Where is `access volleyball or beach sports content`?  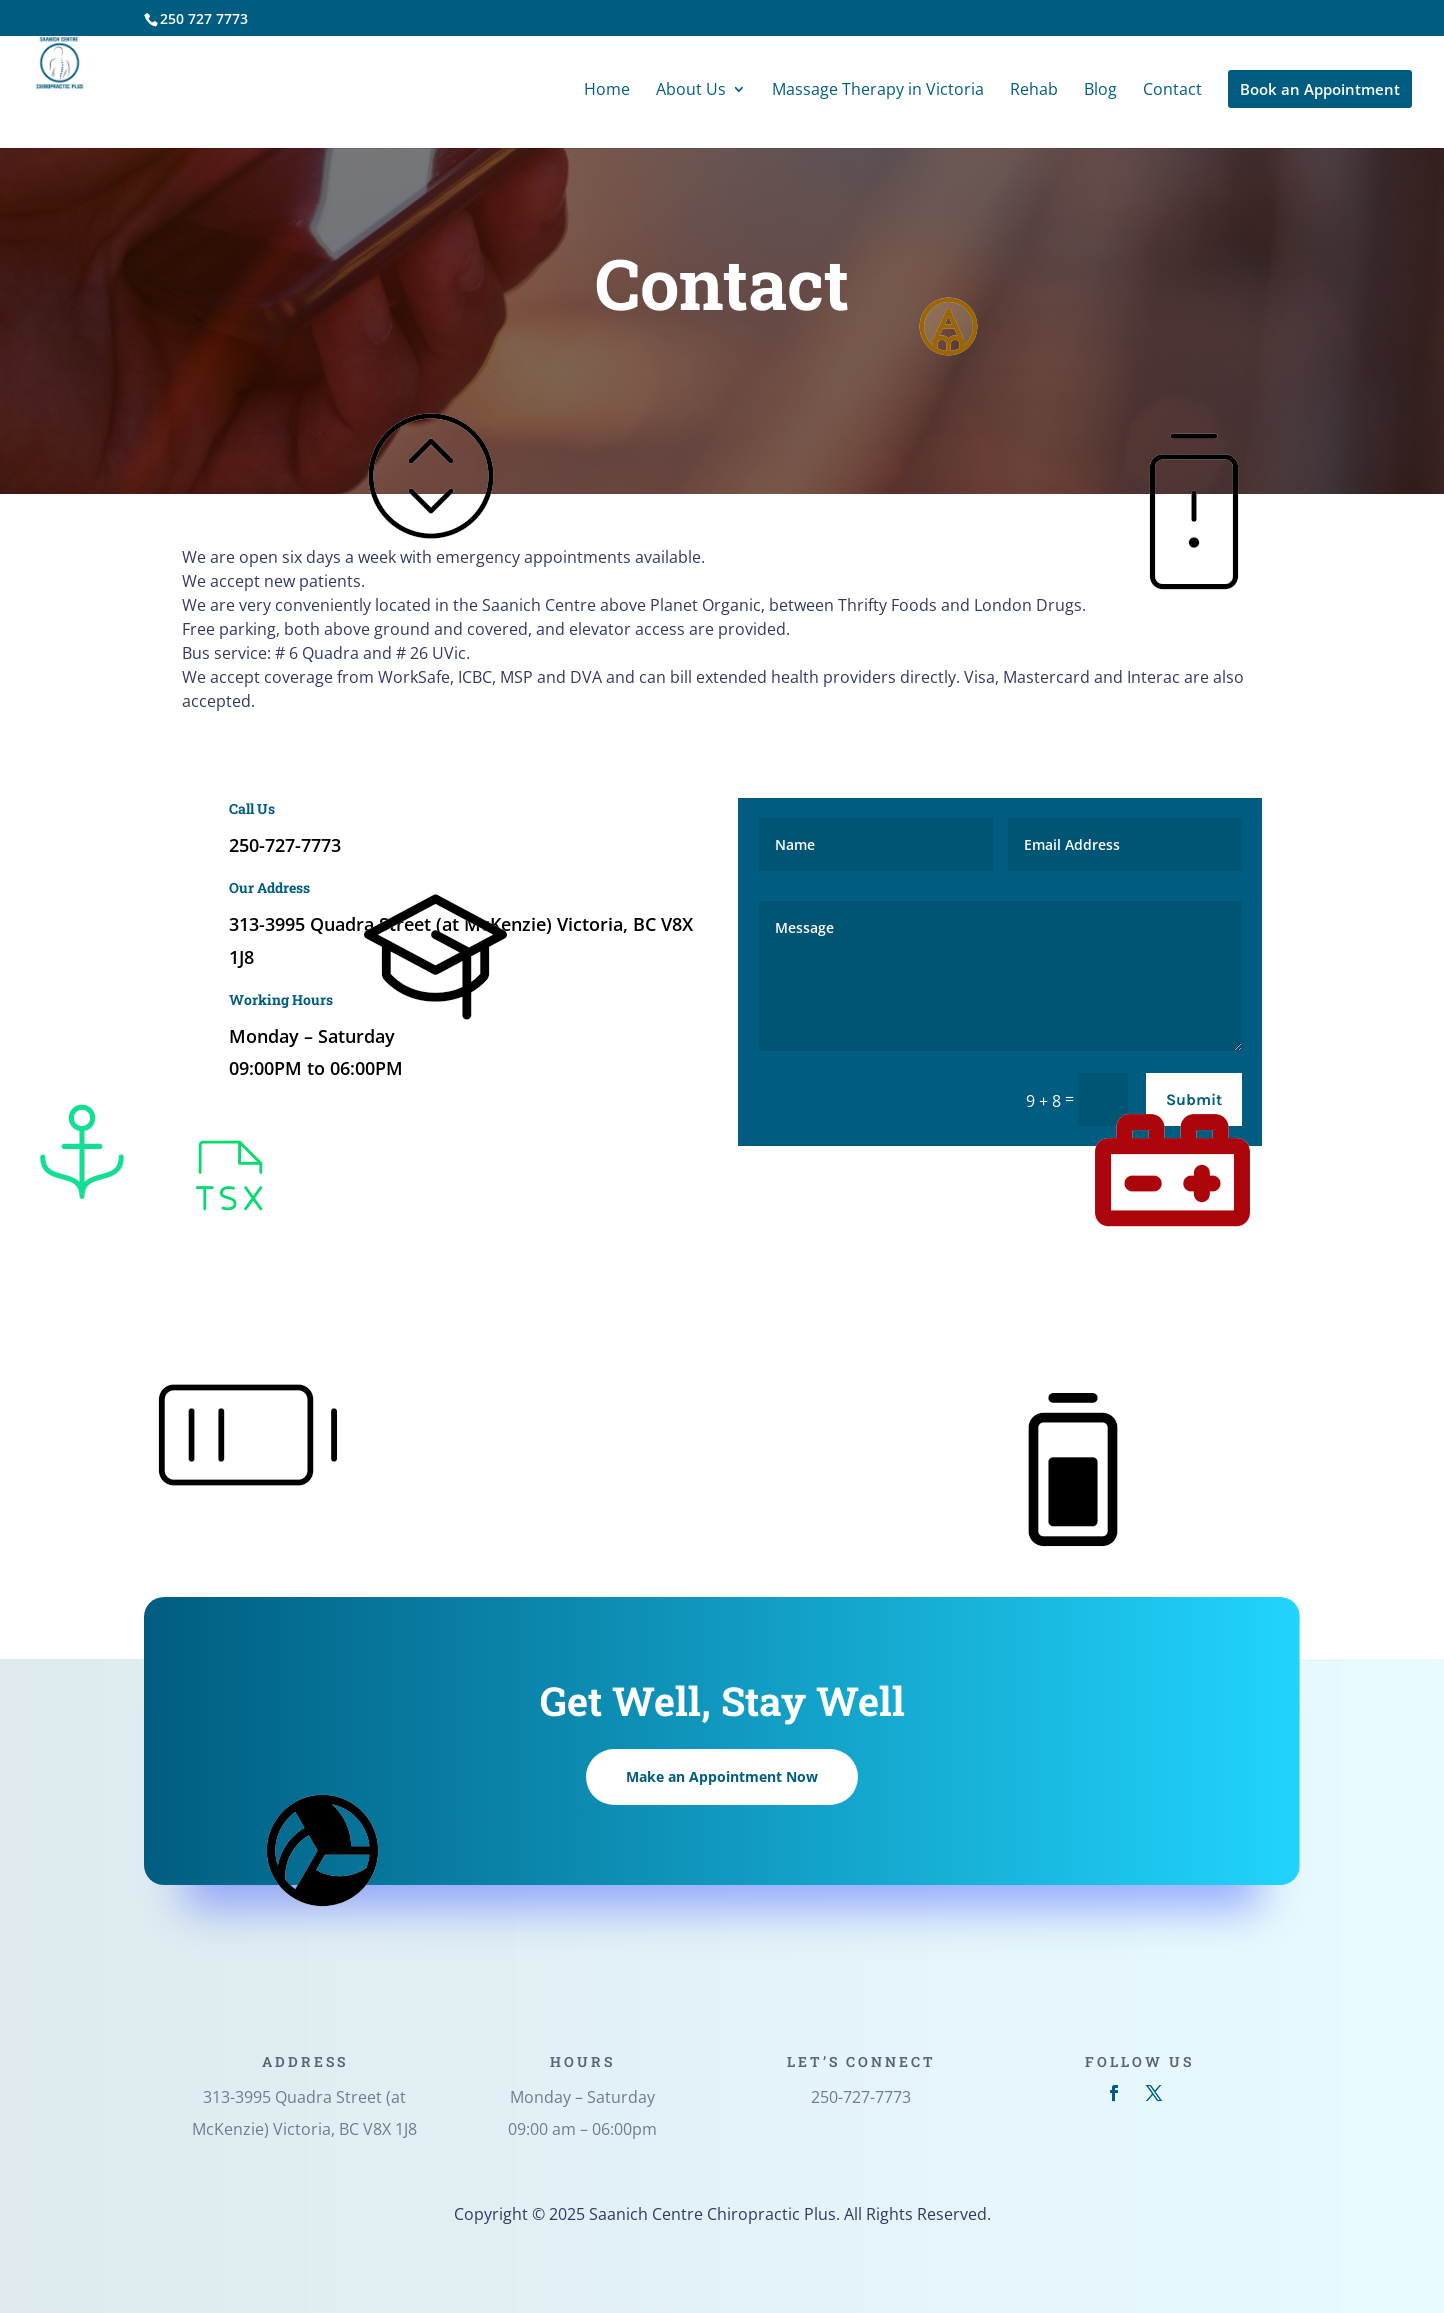
access volleyball or beach sports content is located at coordinates (322, 1850).